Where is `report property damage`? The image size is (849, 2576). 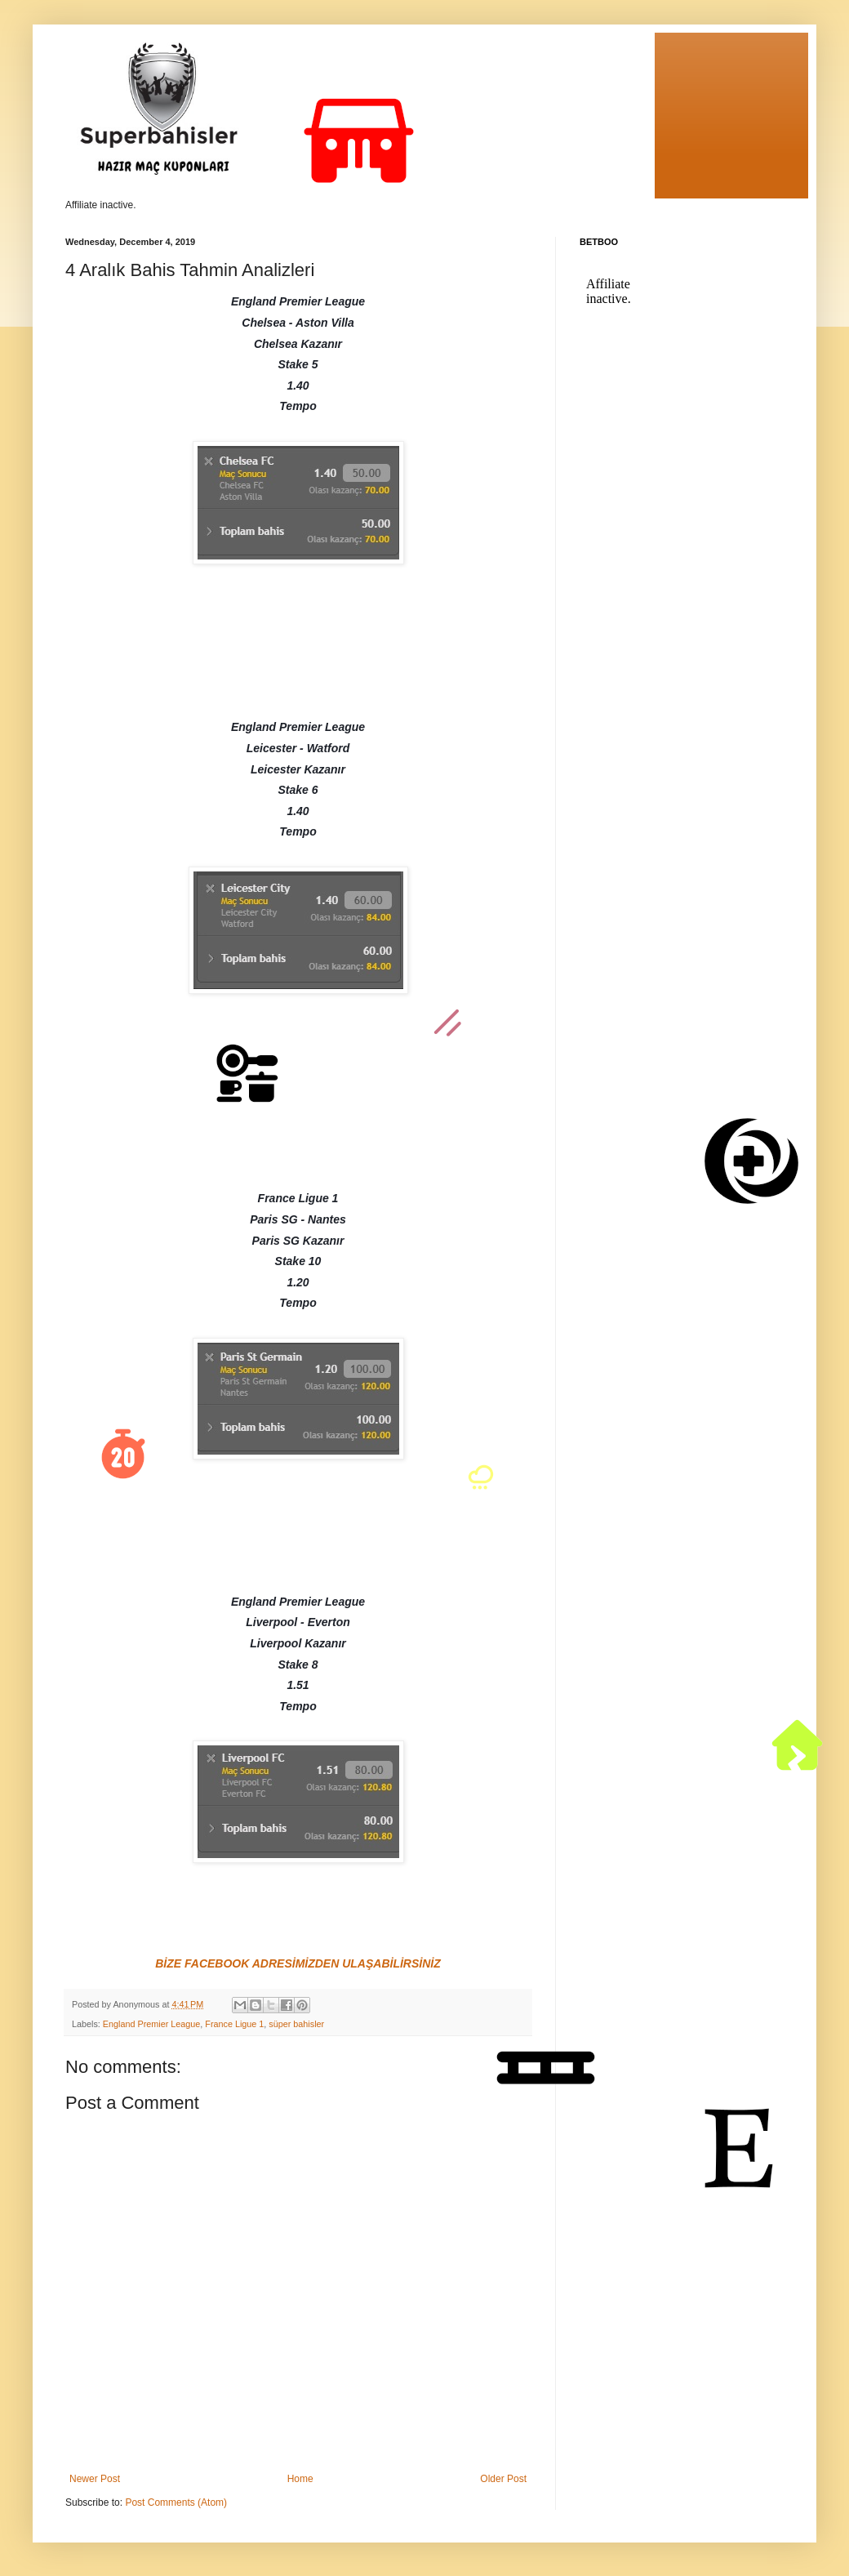
report property damage is located at coordinates (797, 1745).